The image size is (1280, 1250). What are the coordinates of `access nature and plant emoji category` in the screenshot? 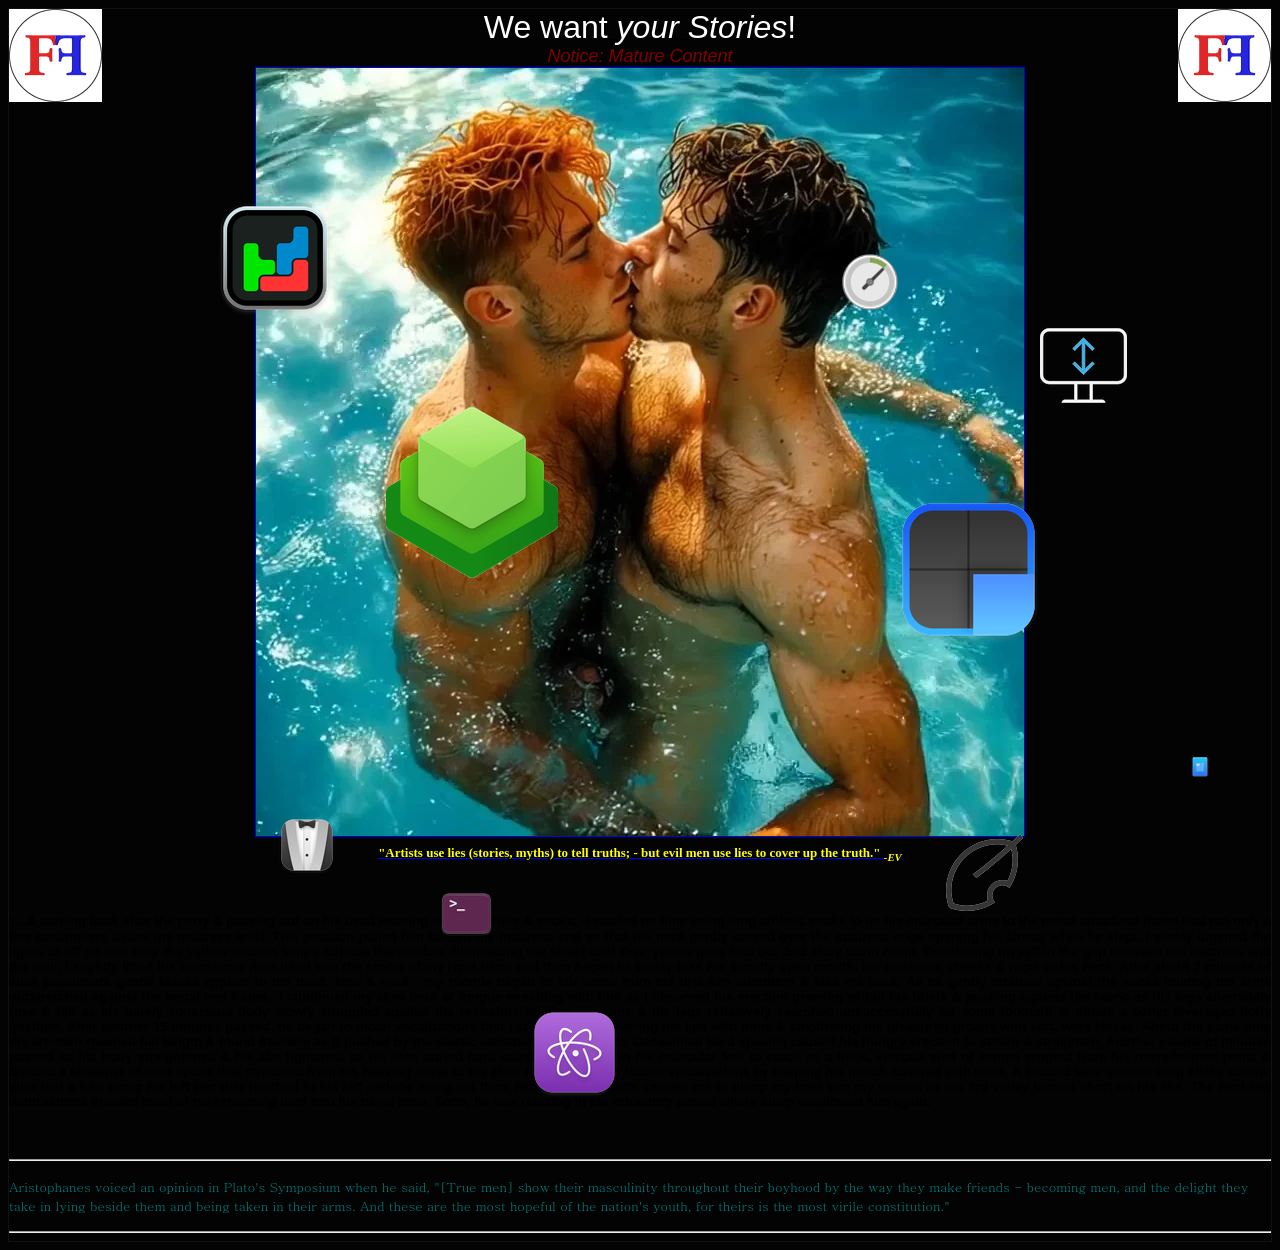 It's located at (982, 875).